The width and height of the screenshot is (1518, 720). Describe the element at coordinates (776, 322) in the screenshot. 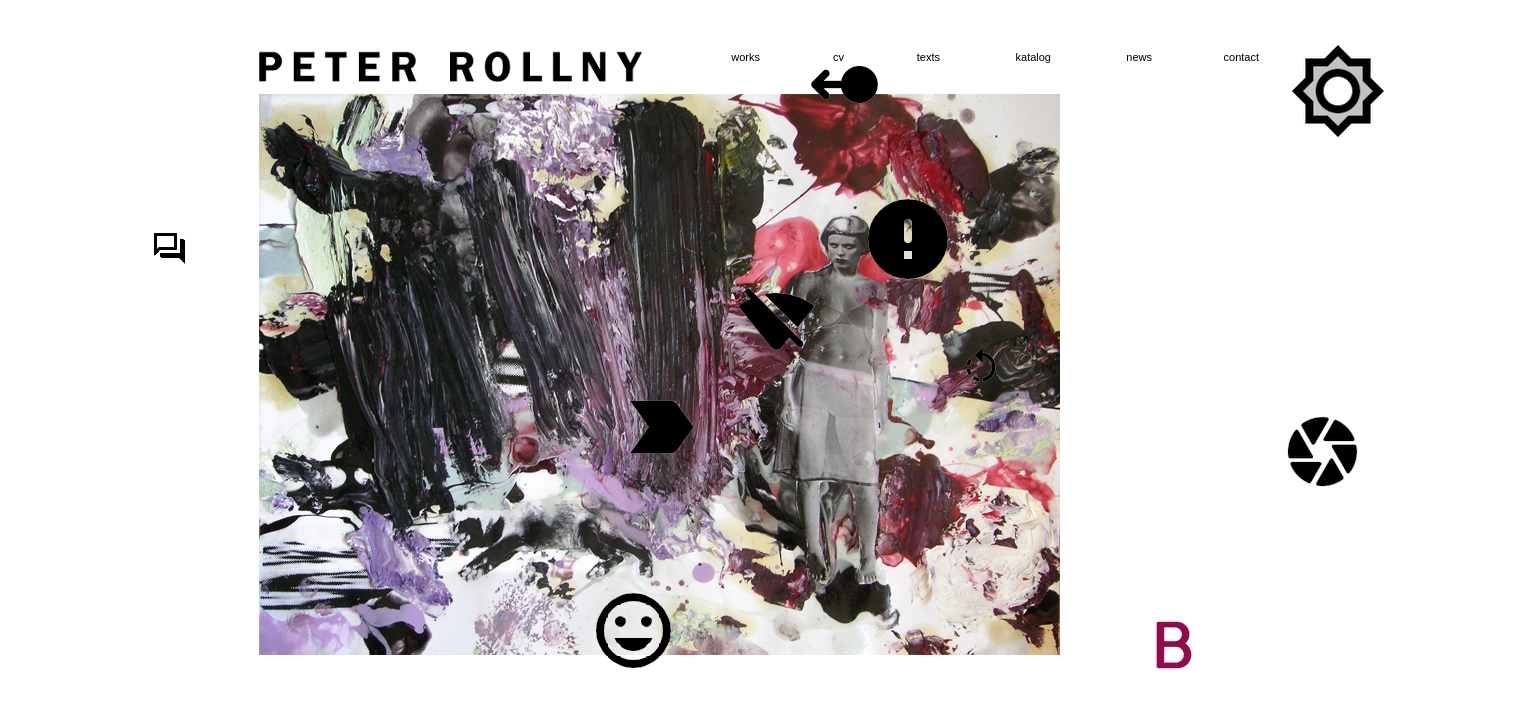

I see `indicates wifi is disconnected or unavailable` at that location.